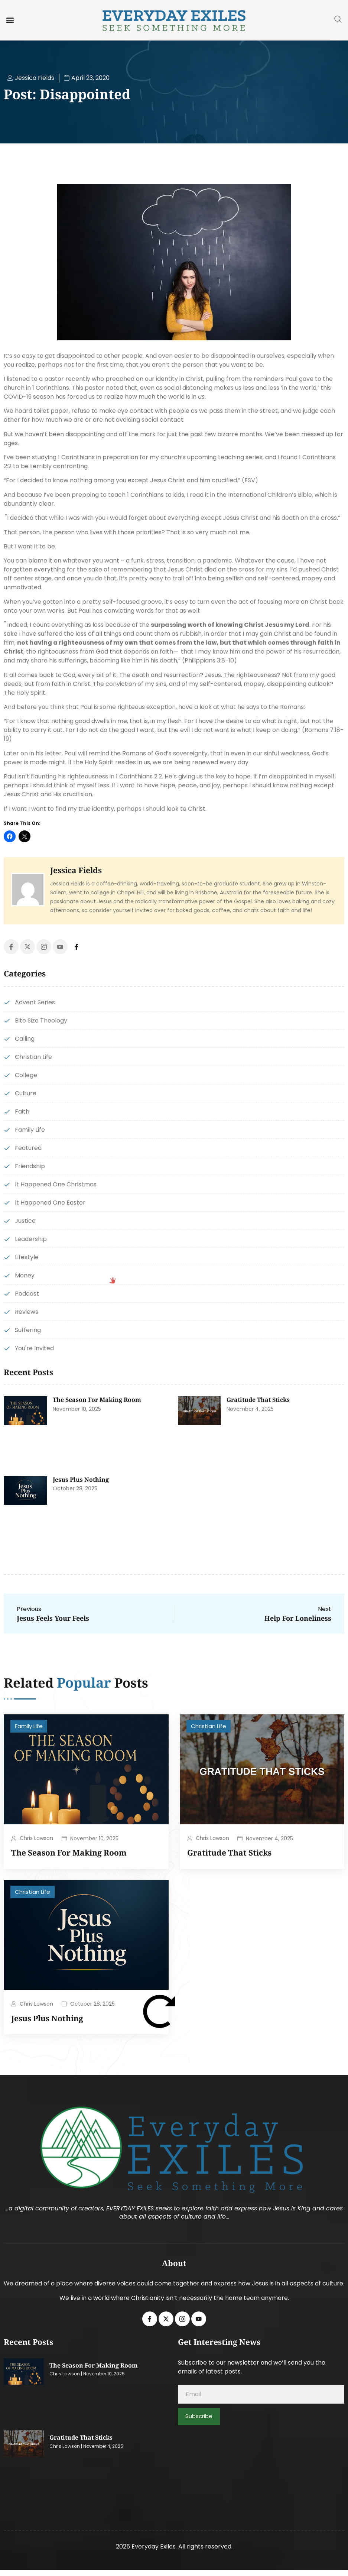 The width and height of the screenshot is (348, 2576). I want to click on tap to interact or grab an object, so click(113, 1280).